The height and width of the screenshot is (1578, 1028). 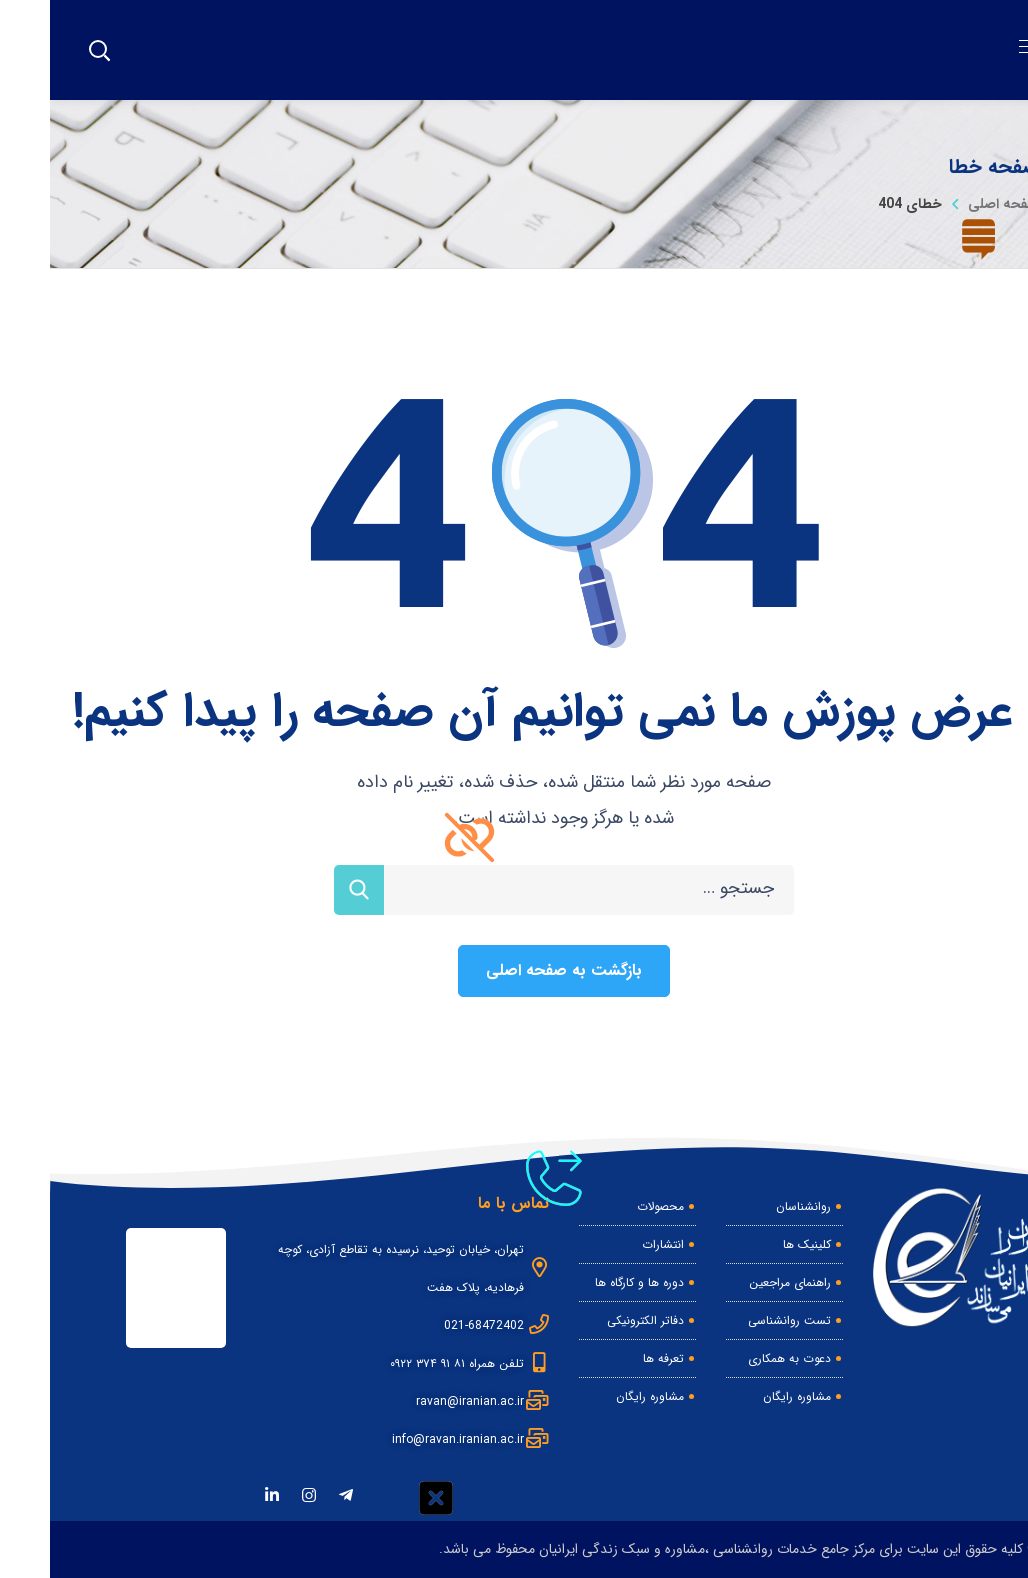 I want to click on close or dismiss a dialog box, so click(x=436, y=1498).